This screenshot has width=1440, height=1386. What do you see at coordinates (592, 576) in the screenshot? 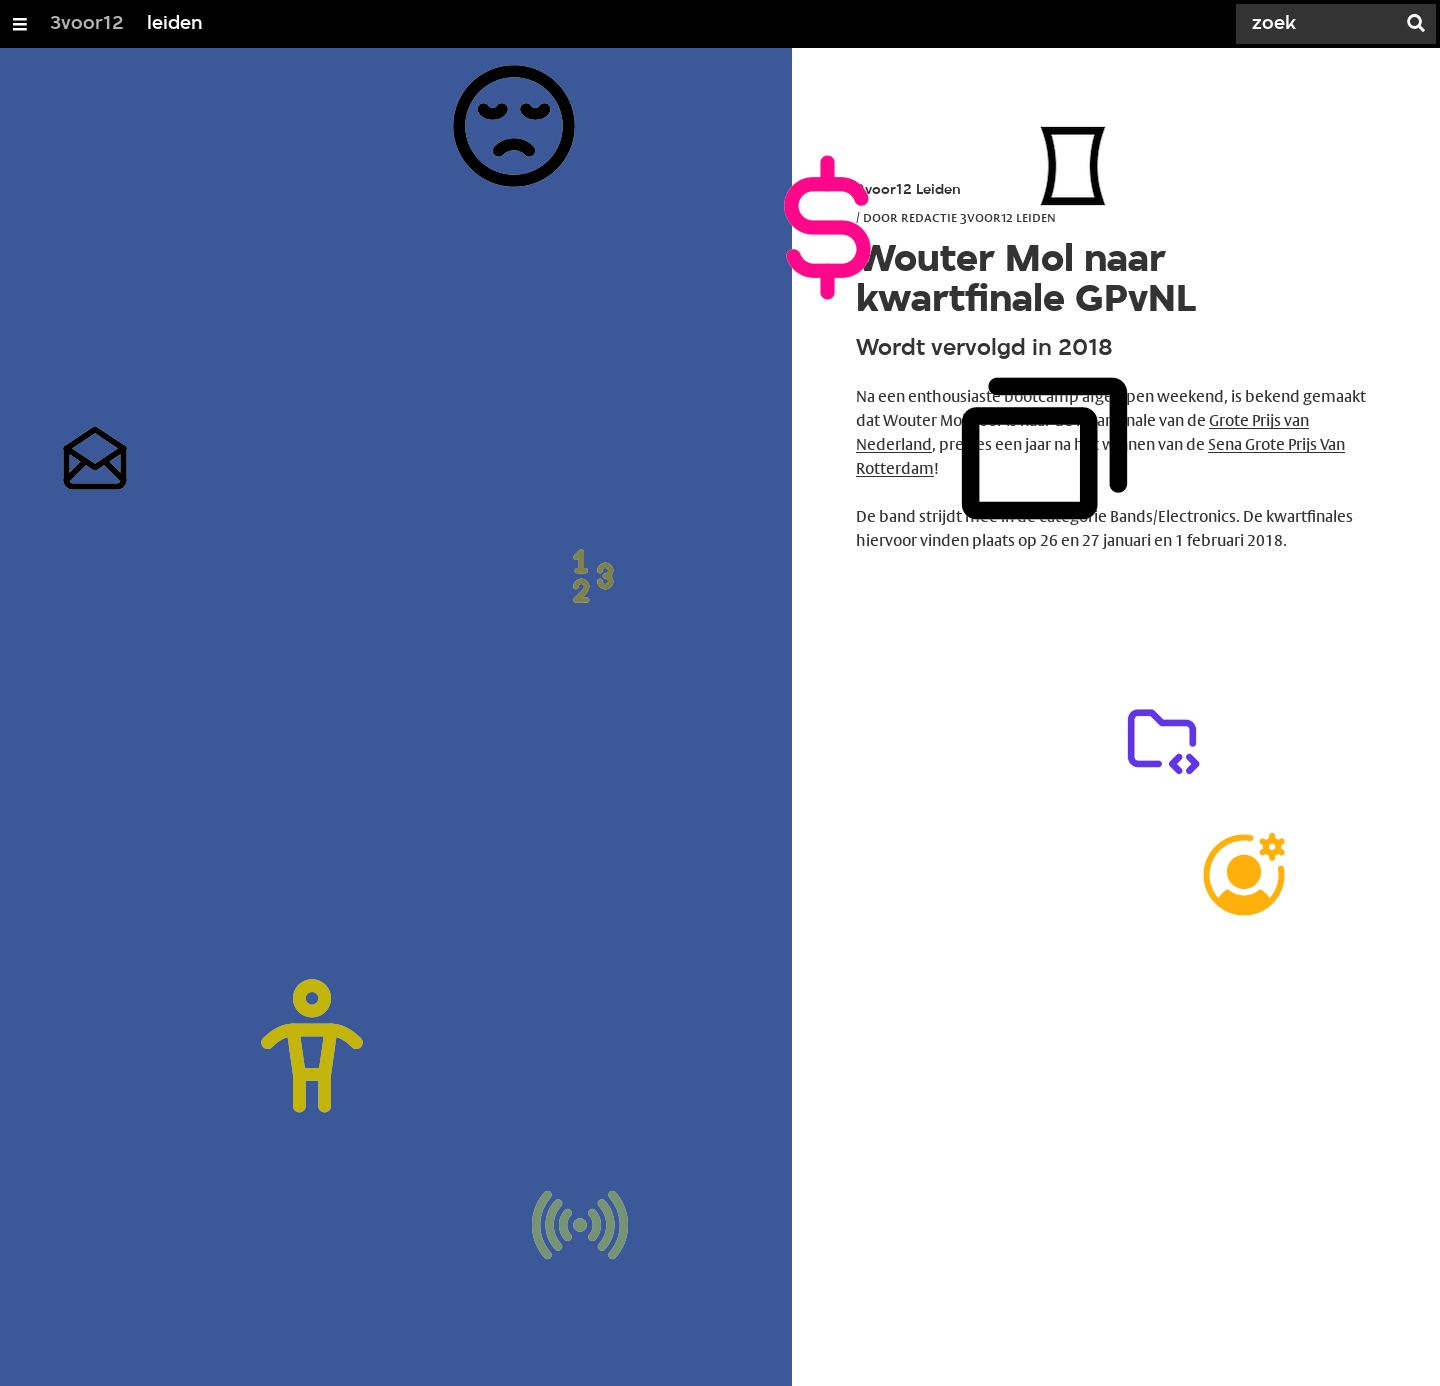
I see `access numbered list formatting` at bounding box center [592, 576].